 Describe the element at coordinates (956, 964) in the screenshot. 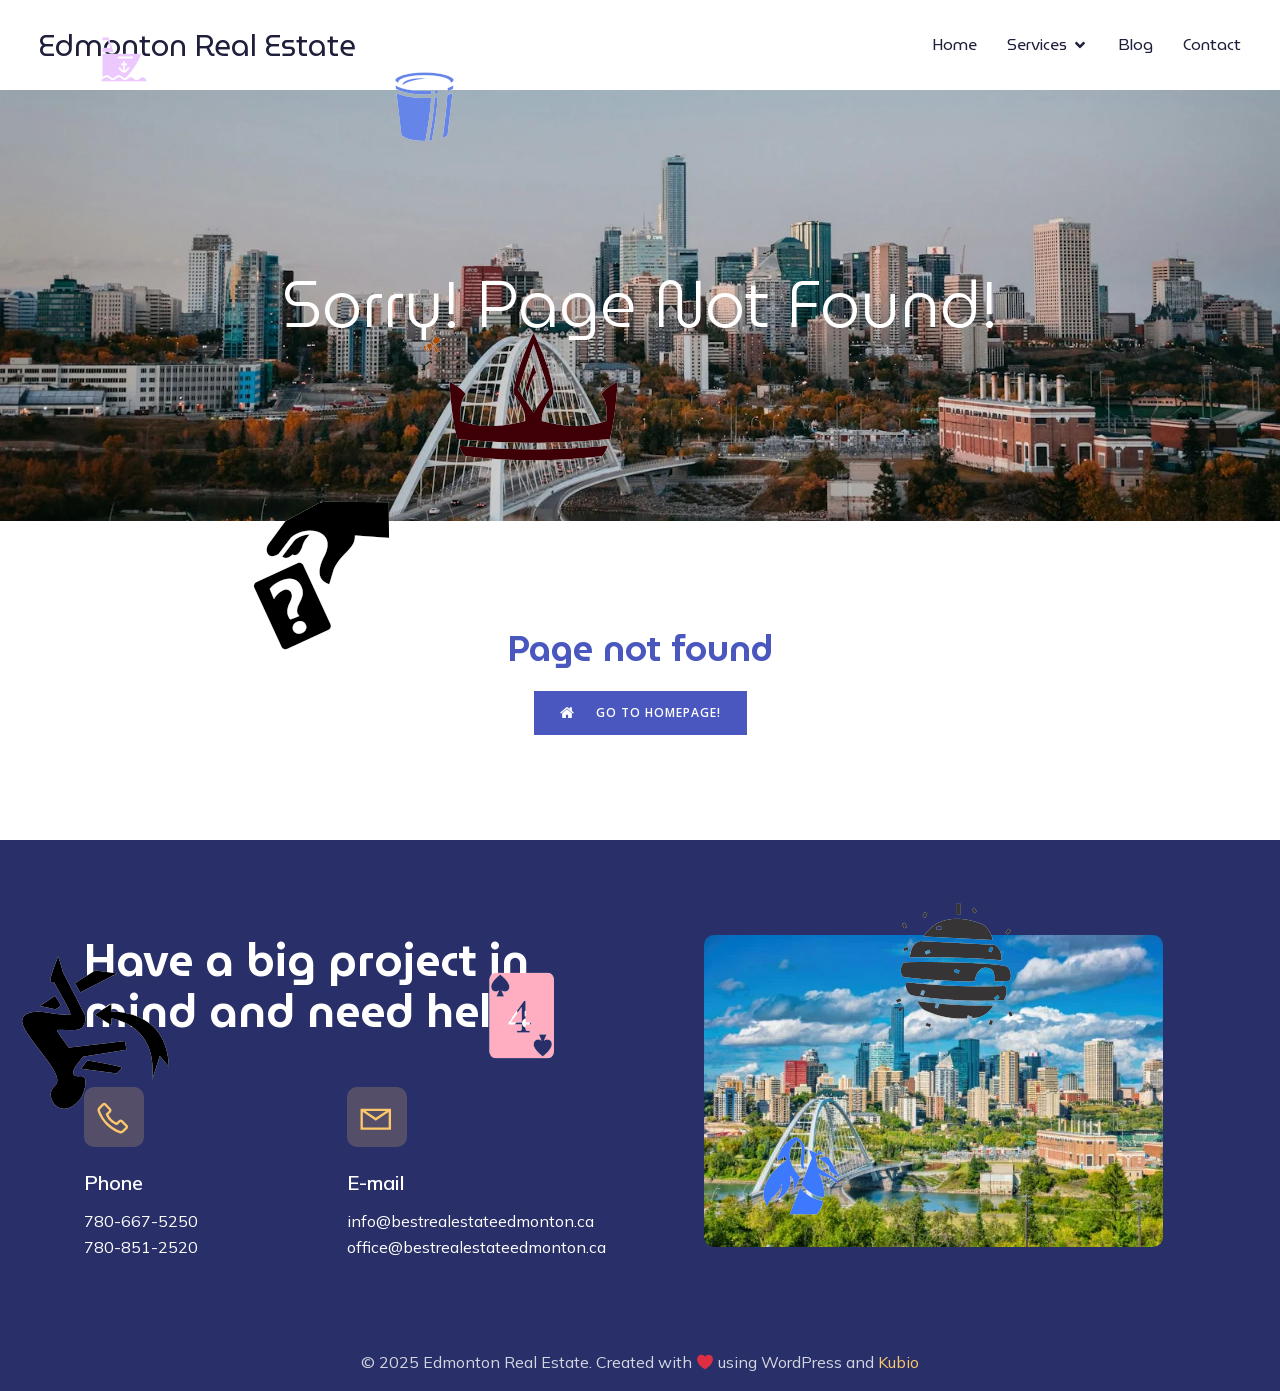

I see `view beehive or apiary location` at that location.